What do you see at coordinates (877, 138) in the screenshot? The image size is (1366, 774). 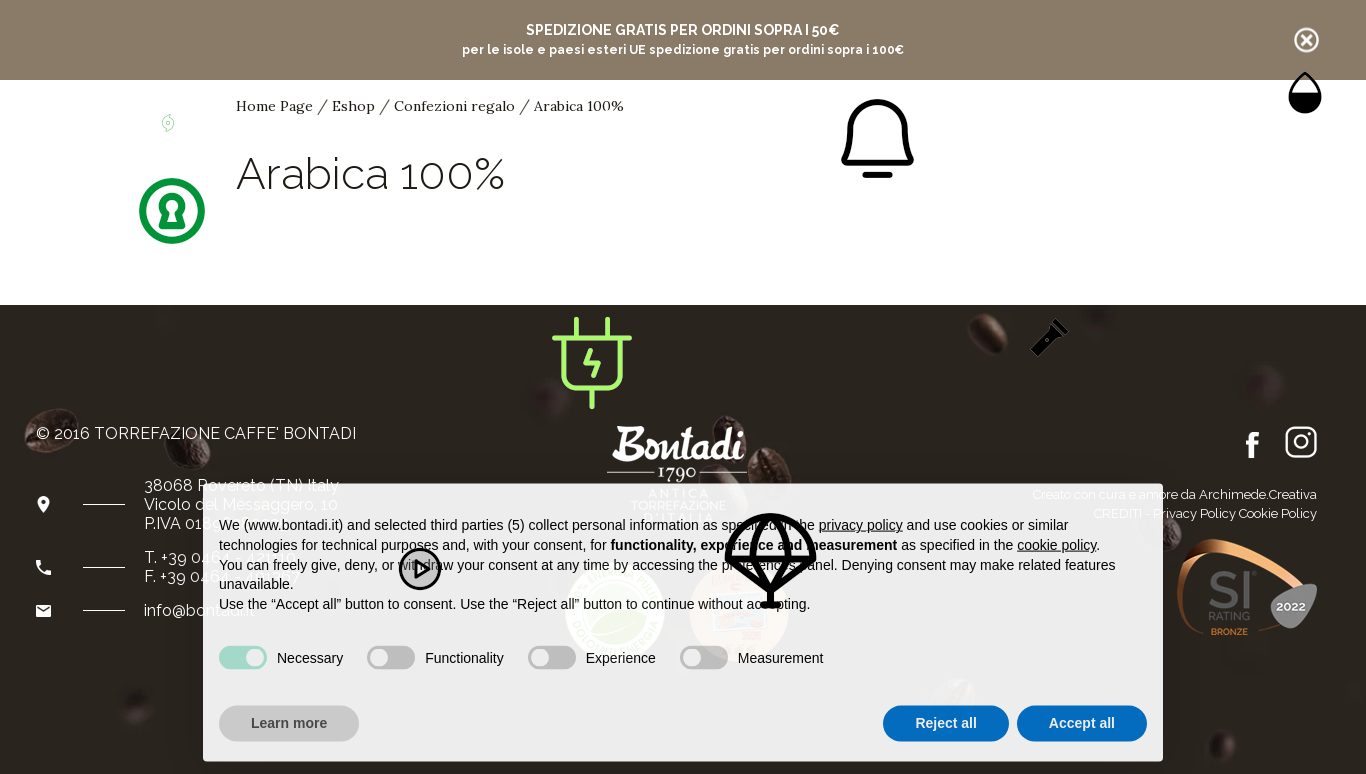 I see `view notifications` at bounding box center [877, 138].